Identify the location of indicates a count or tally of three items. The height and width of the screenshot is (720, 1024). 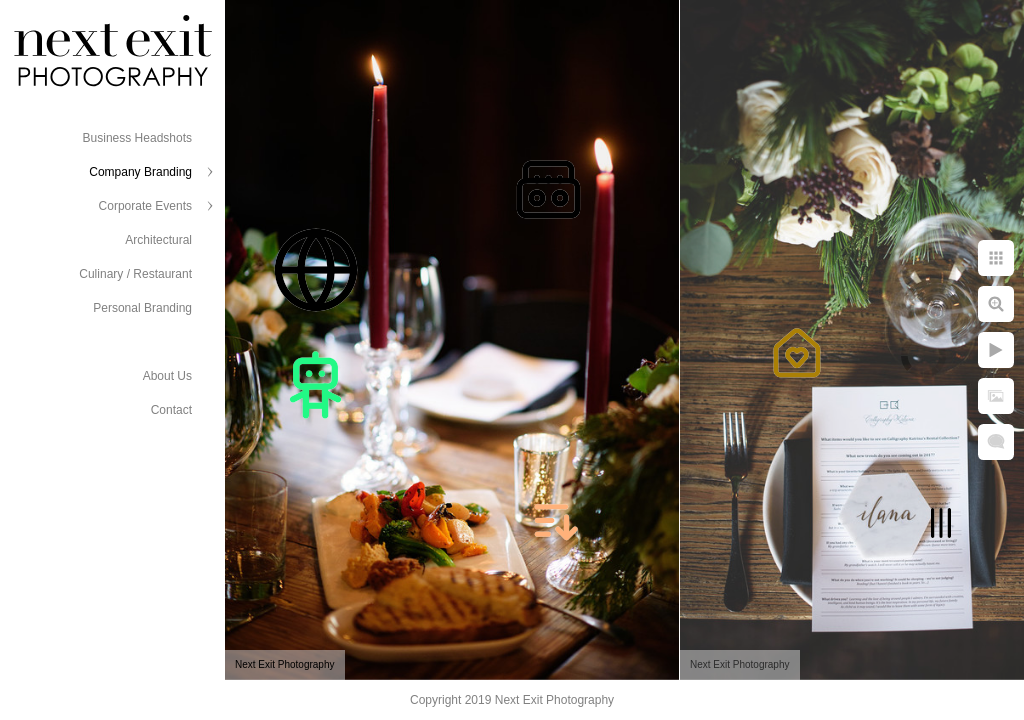
(946, 523).